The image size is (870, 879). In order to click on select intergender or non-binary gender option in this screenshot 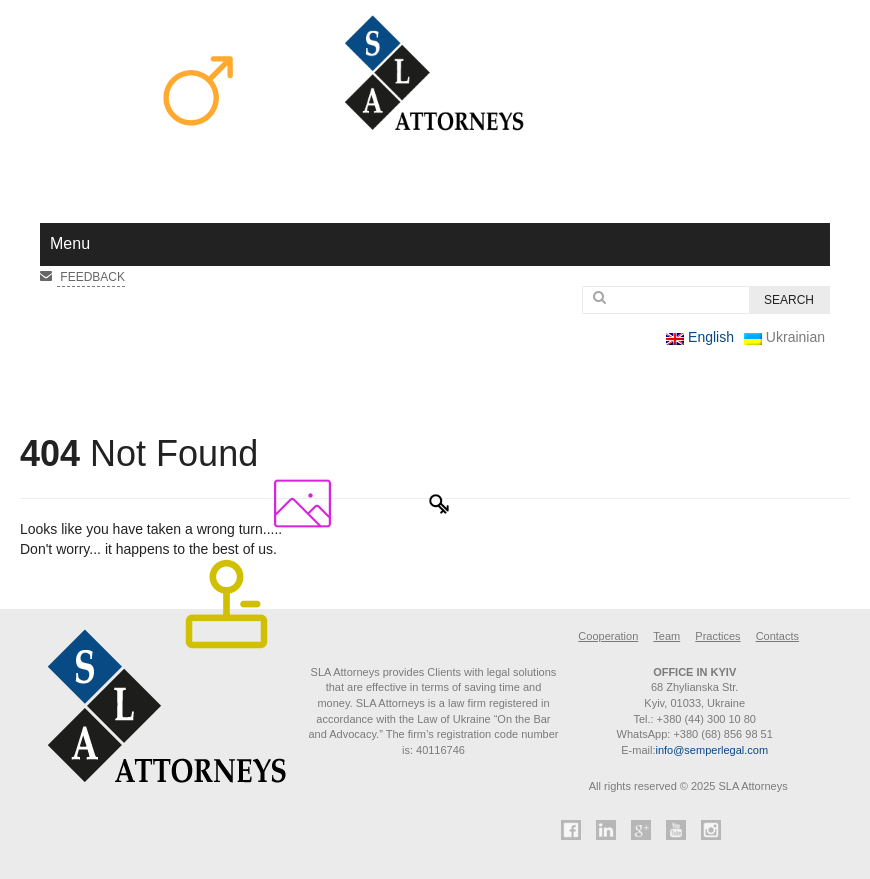, I will do `click(439, 504)`.